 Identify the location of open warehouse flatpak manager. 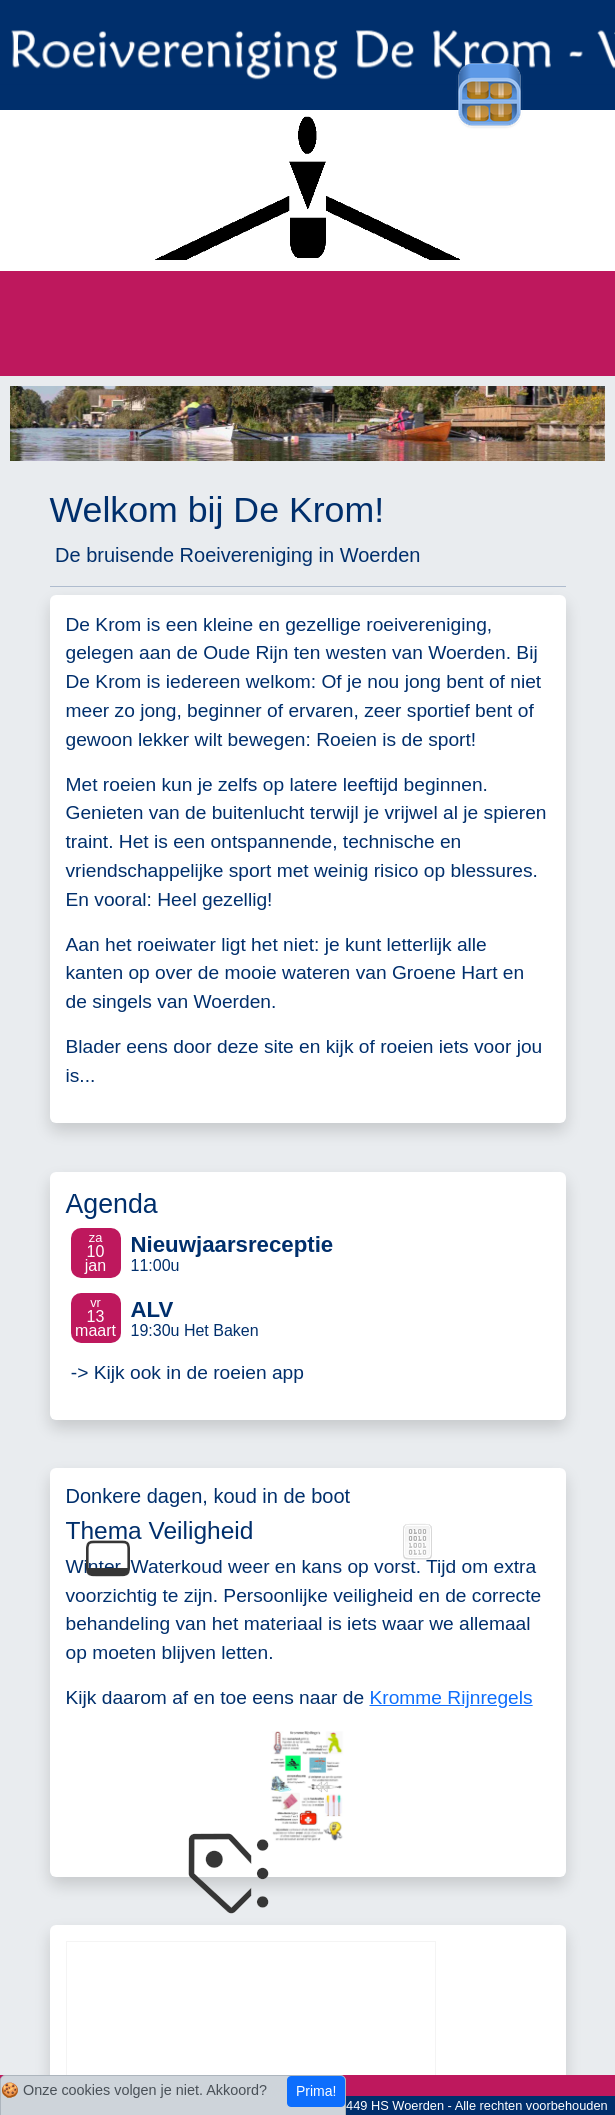
(489, 94).